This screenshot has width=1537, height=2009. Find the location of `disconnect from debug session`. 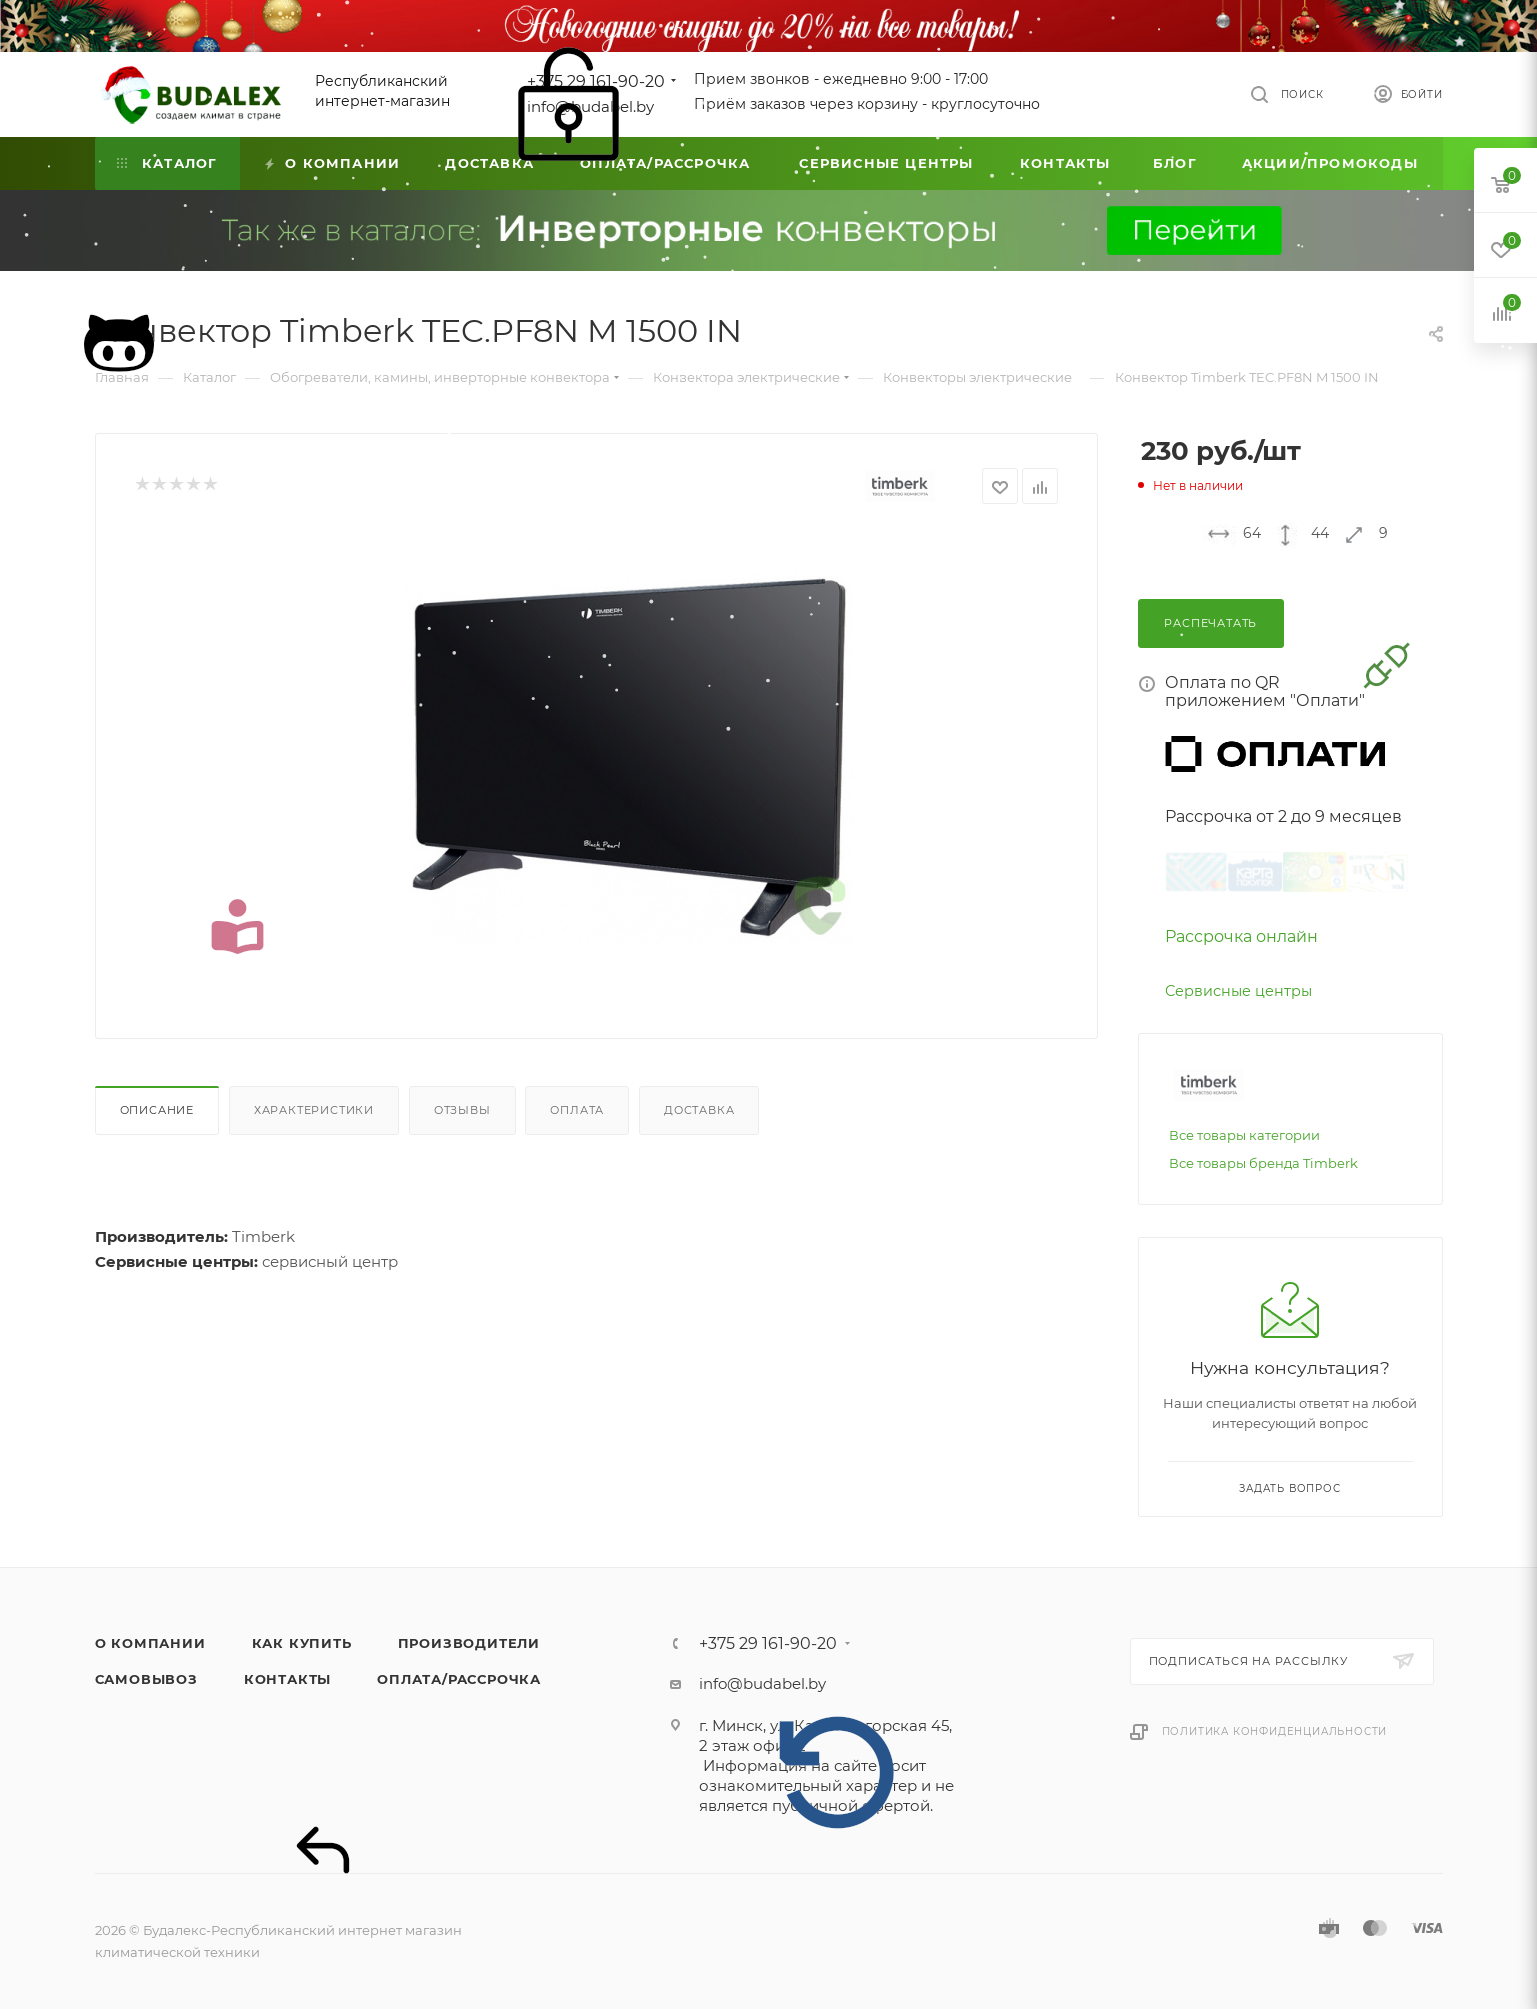

disconnect from debug session is located at coordinates (1387, 666).